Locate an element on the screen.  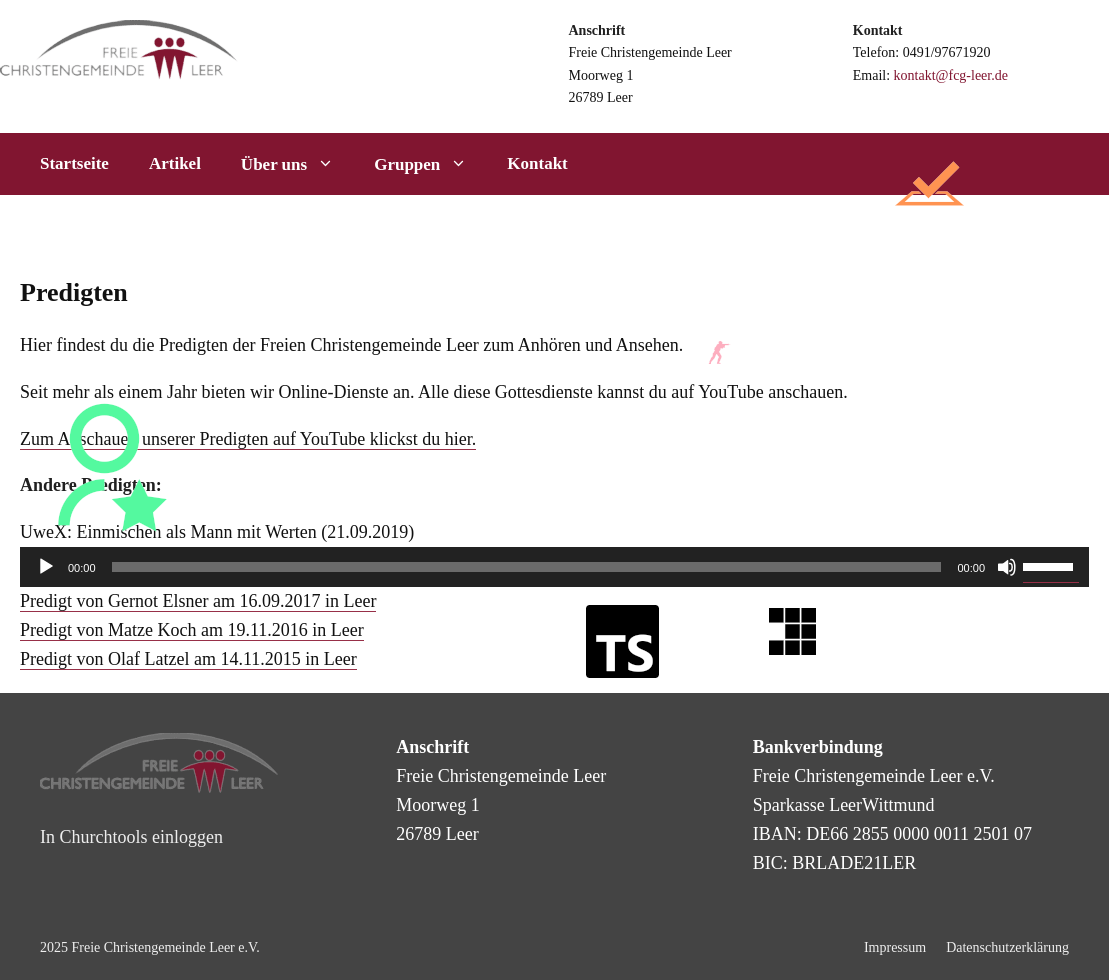
typescript programming language logo is located at coordinates (622, 641).